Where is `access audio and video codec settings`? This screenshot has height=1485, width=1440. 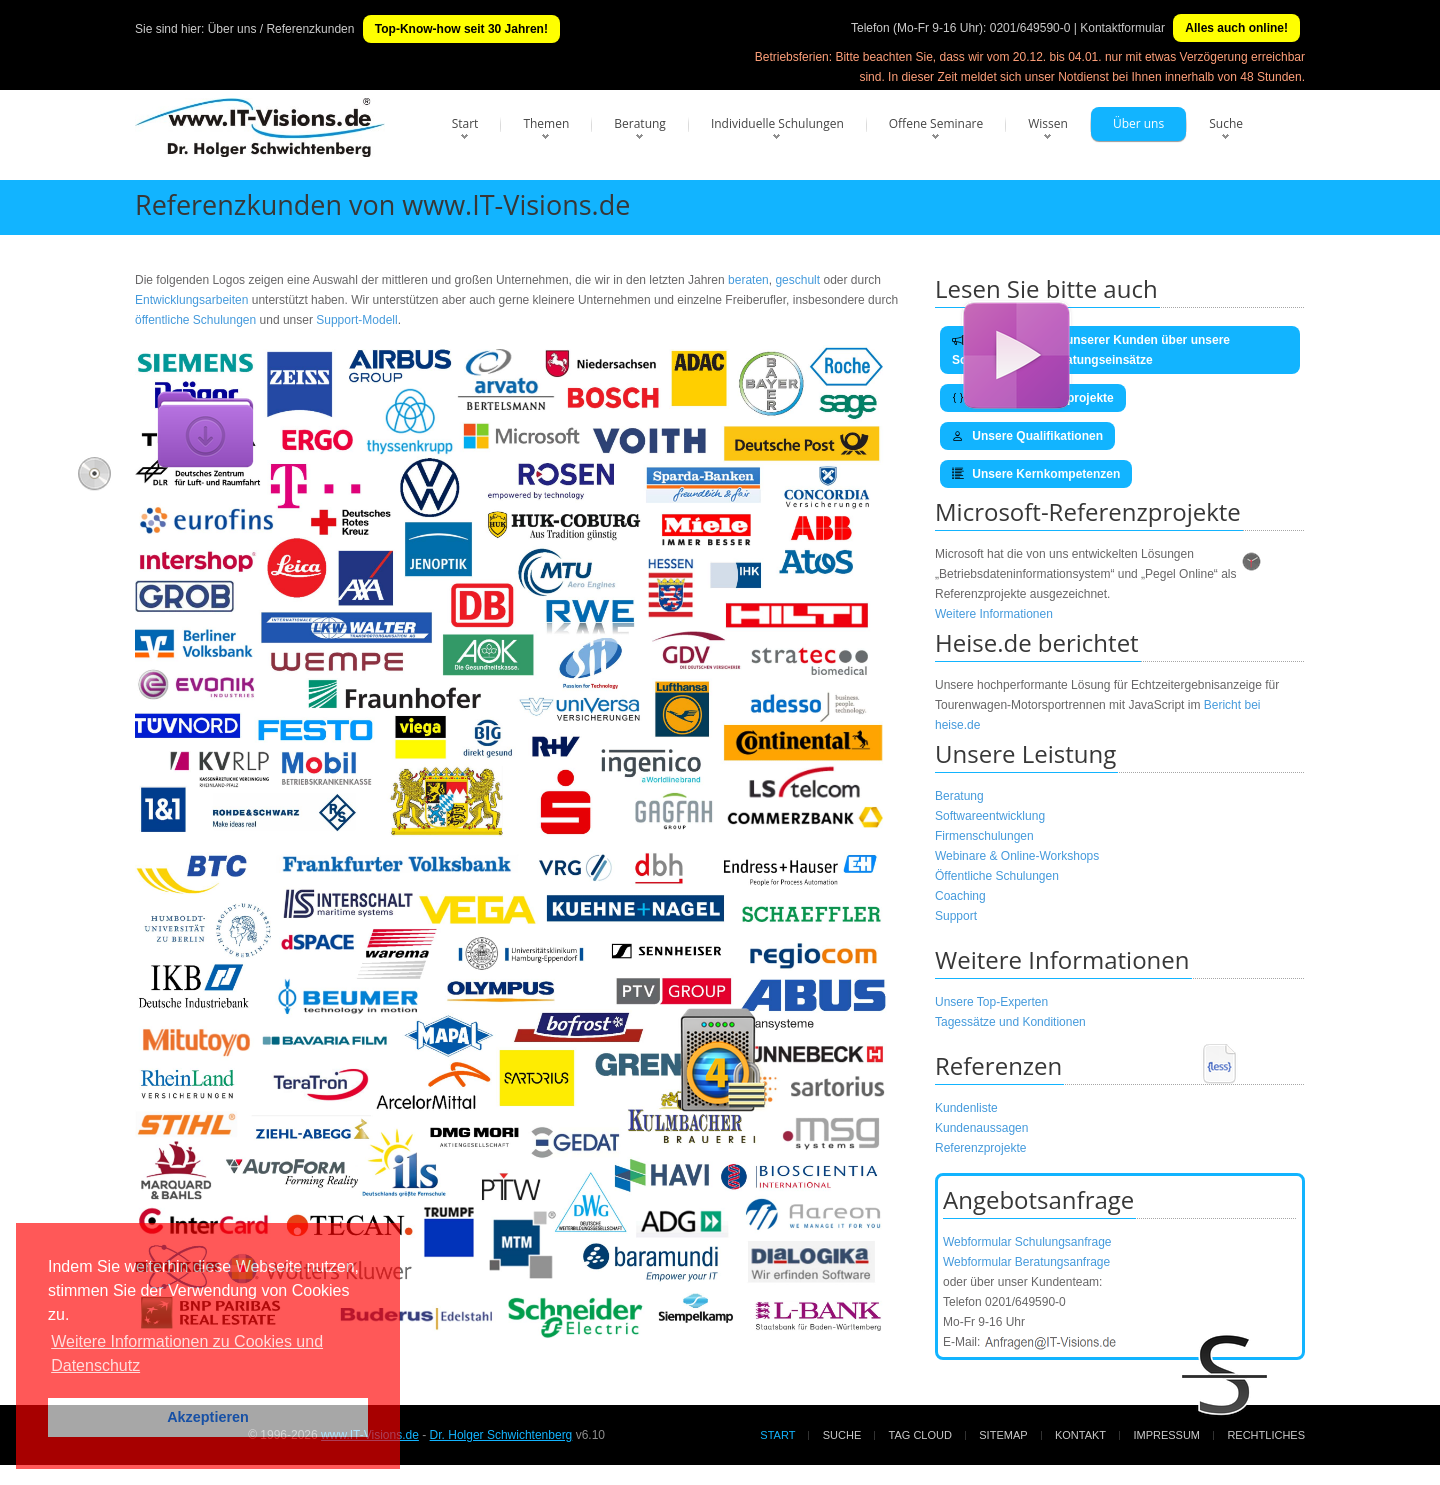
access audio and video codec settings is located at coordinates (1016, 355).